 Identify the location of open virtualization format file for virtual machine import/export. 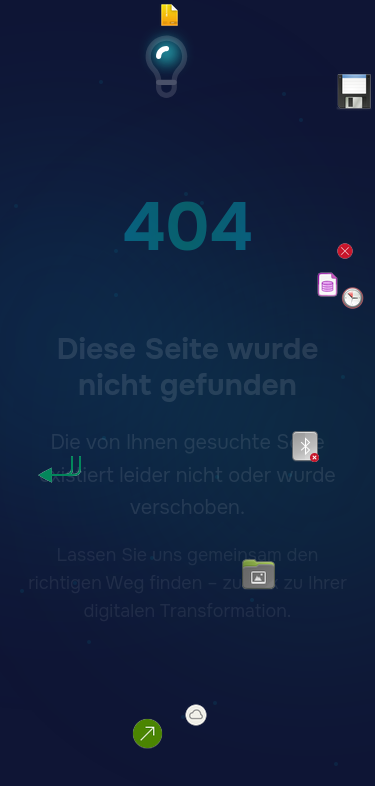
(169, 15).